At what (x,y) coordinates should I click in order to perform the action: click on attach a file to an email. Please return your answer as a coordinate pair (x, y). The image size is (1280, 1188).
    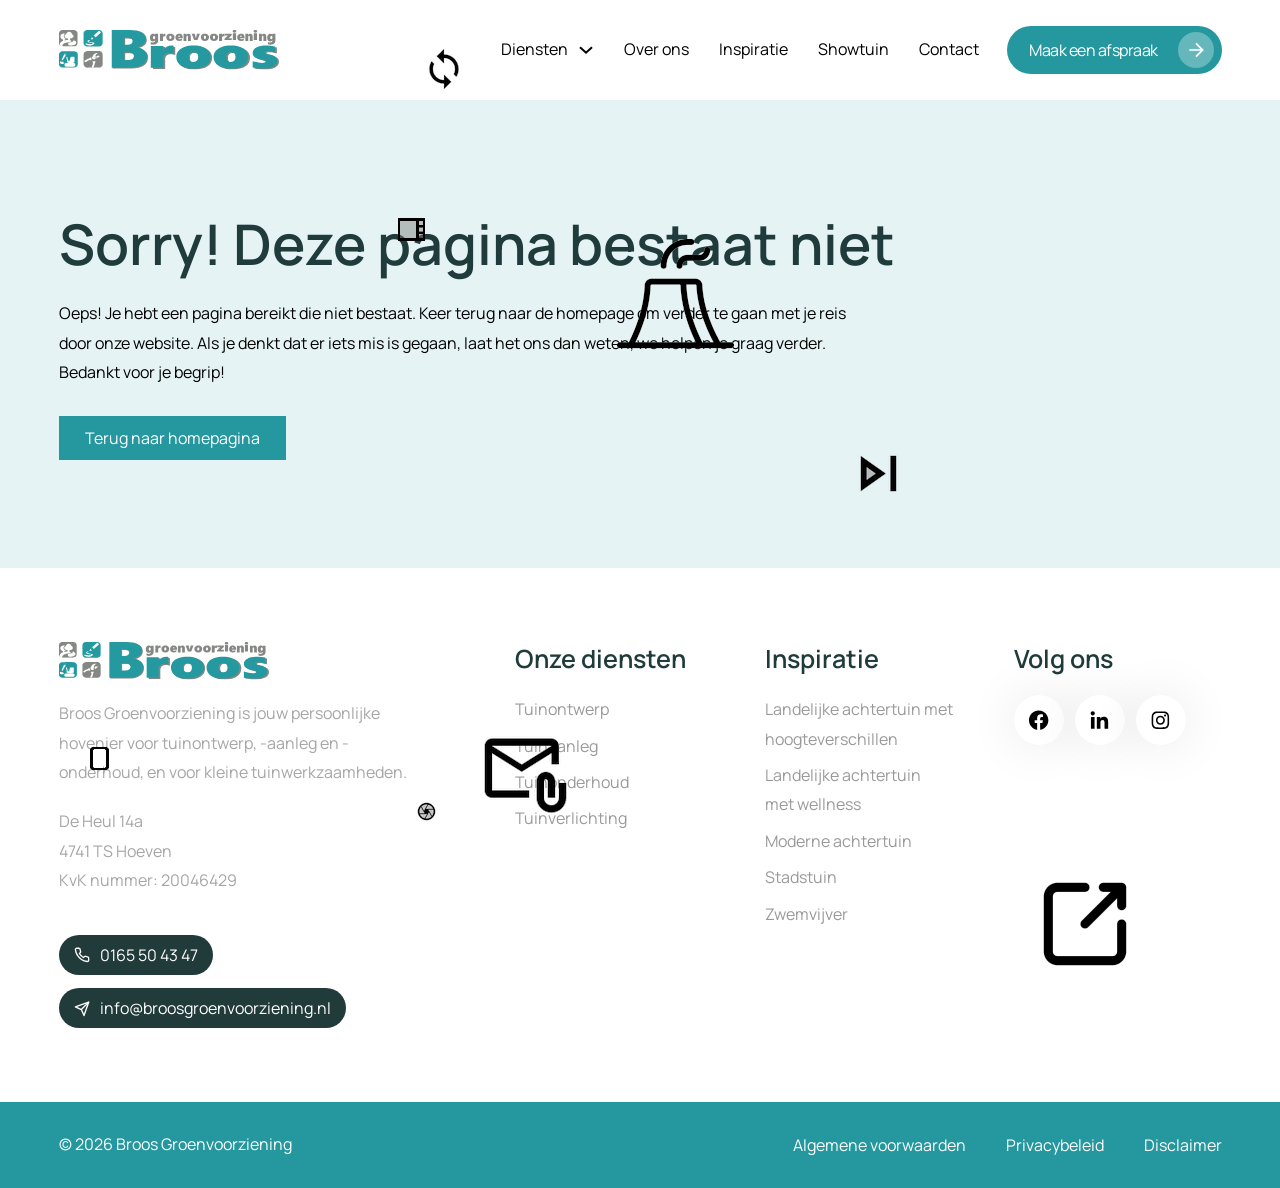
    Looking at the image, I should click on (525, 775).